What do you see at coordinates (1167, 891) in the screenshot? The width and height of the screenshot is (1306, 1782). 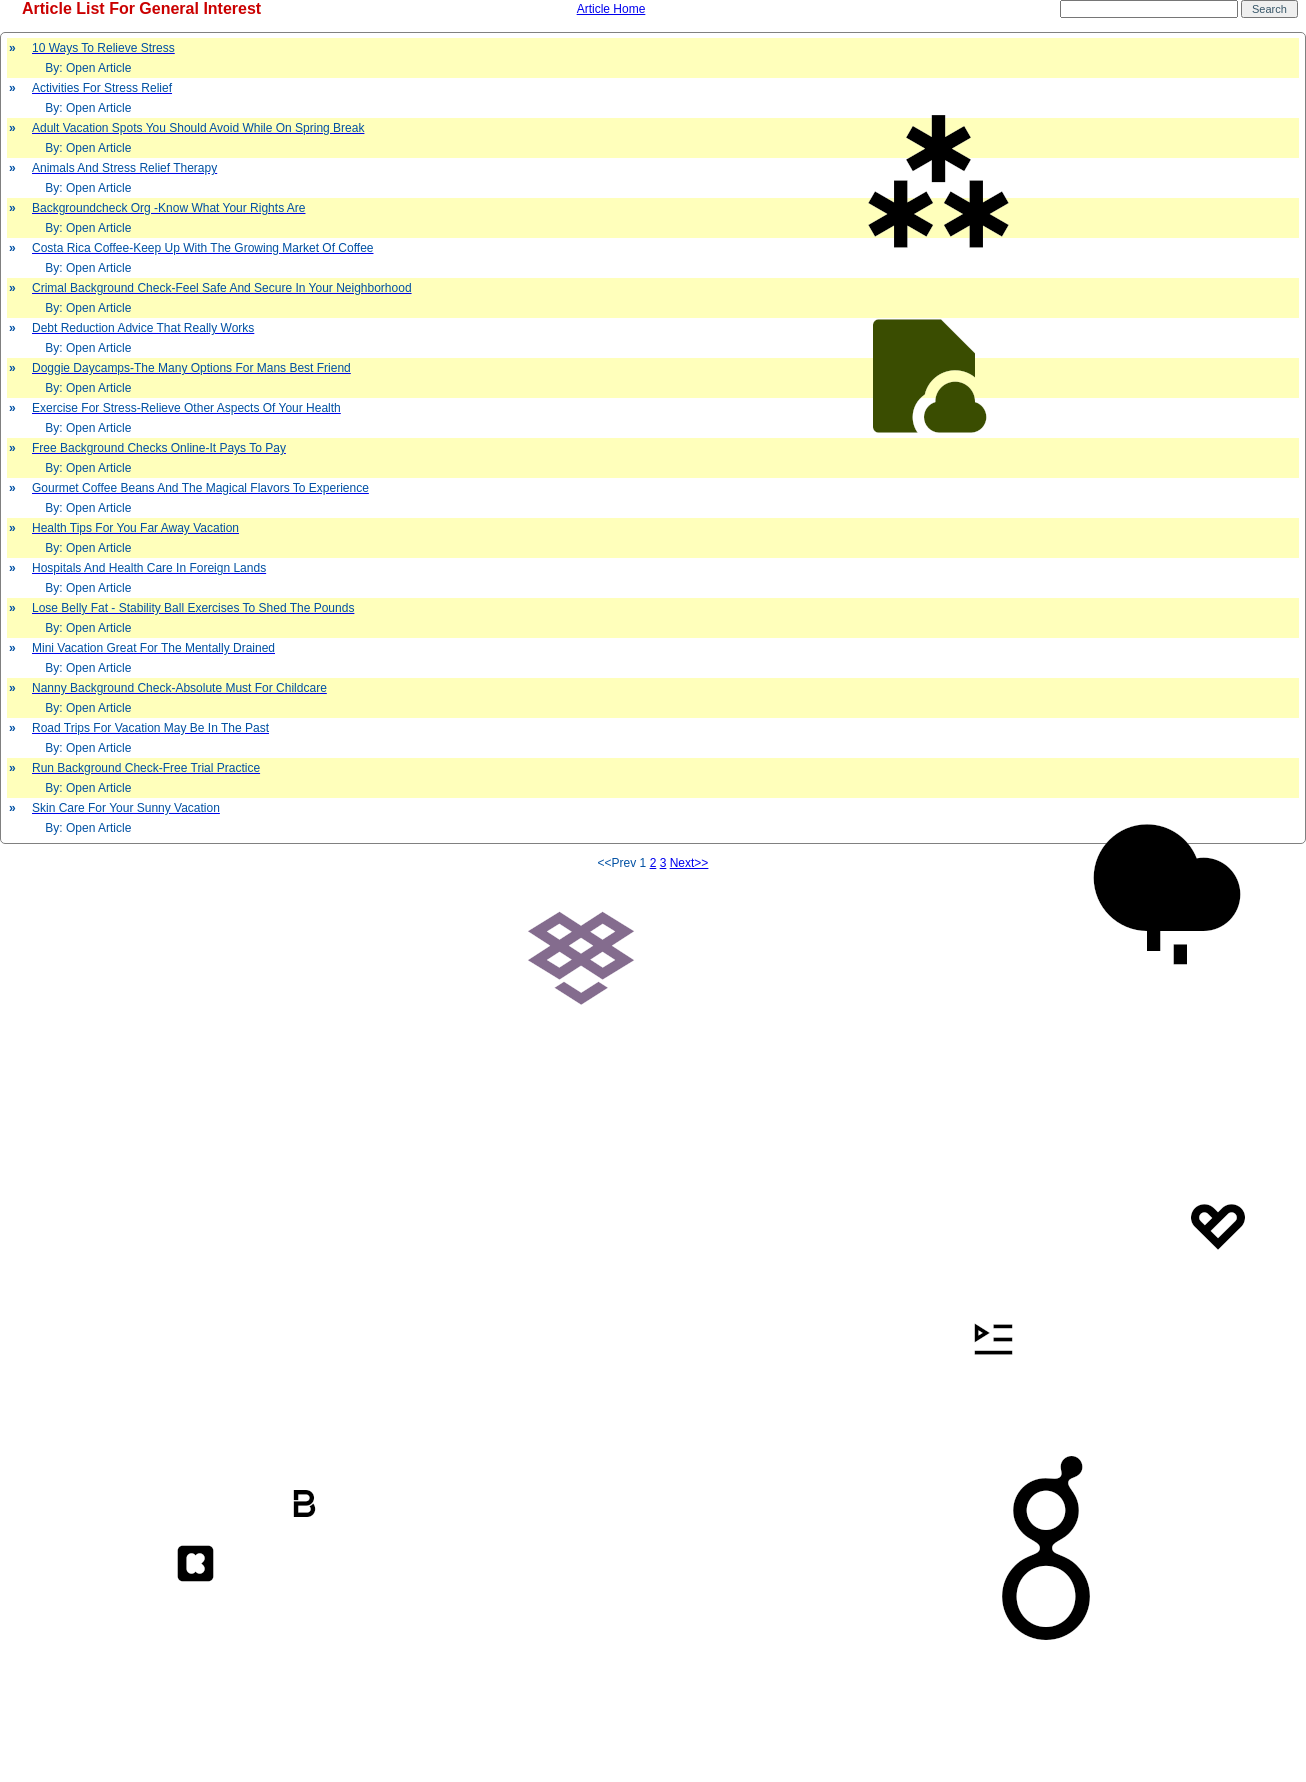 I see `indicates light rain or drizzle conditions` at bounding box center [1167, 891].